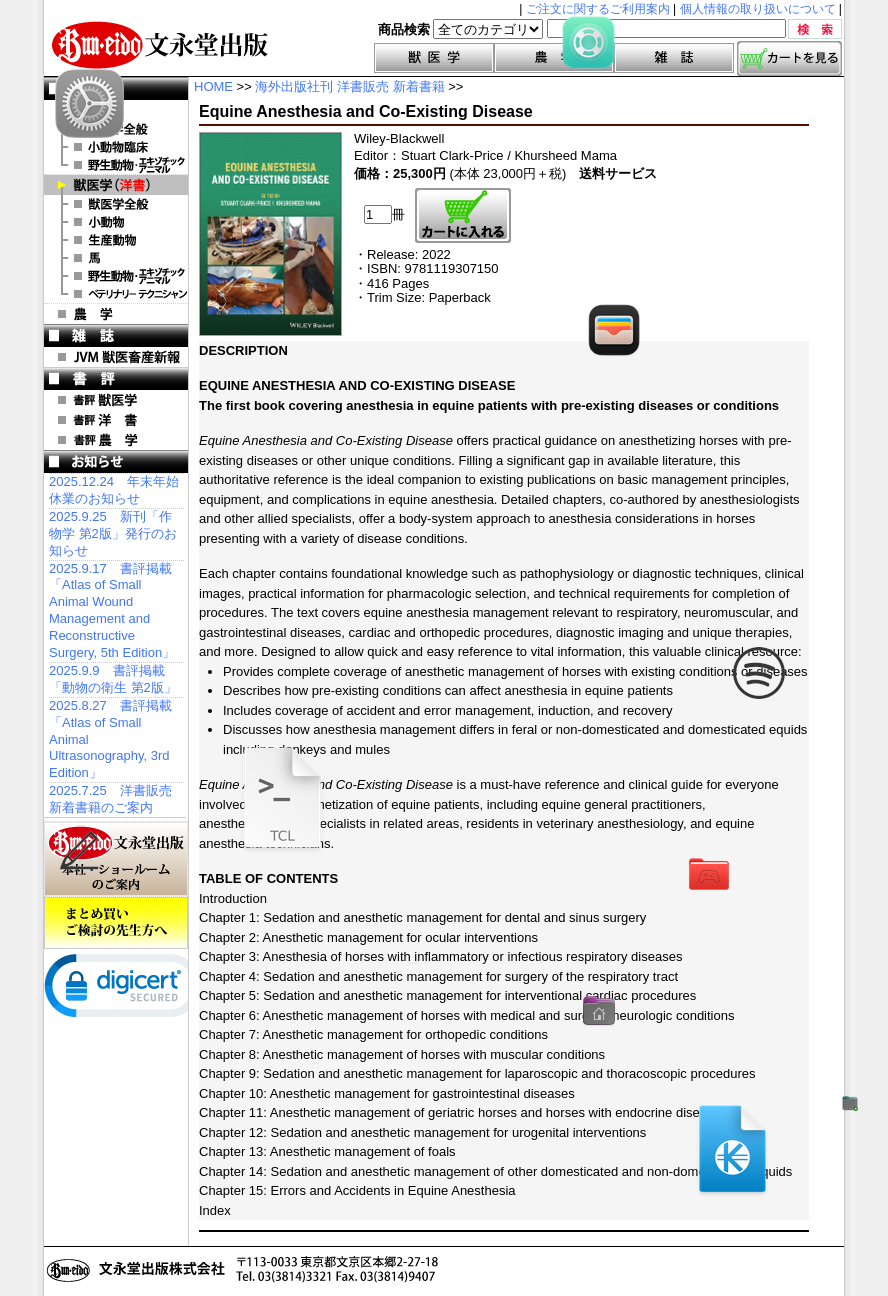 Image resolution: width=888 pixels, height=1296 pixels. Describe the element at coordinates (850, 1103) in the screenshot. I see `create a new folder` at that location.